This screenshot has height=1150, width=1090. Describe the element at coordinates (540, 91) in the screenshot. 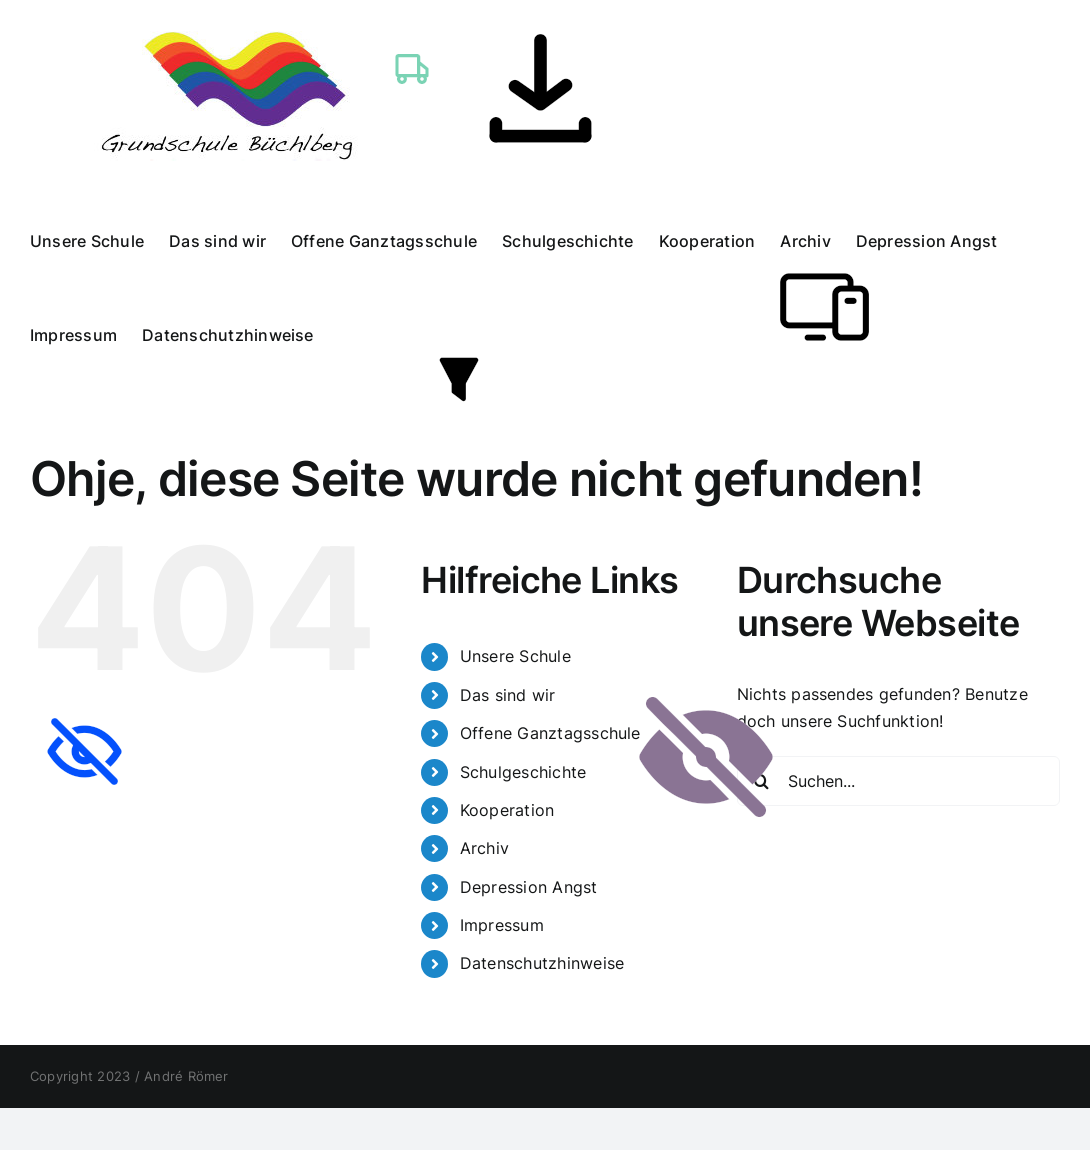

I see `download a file or content` at that location.